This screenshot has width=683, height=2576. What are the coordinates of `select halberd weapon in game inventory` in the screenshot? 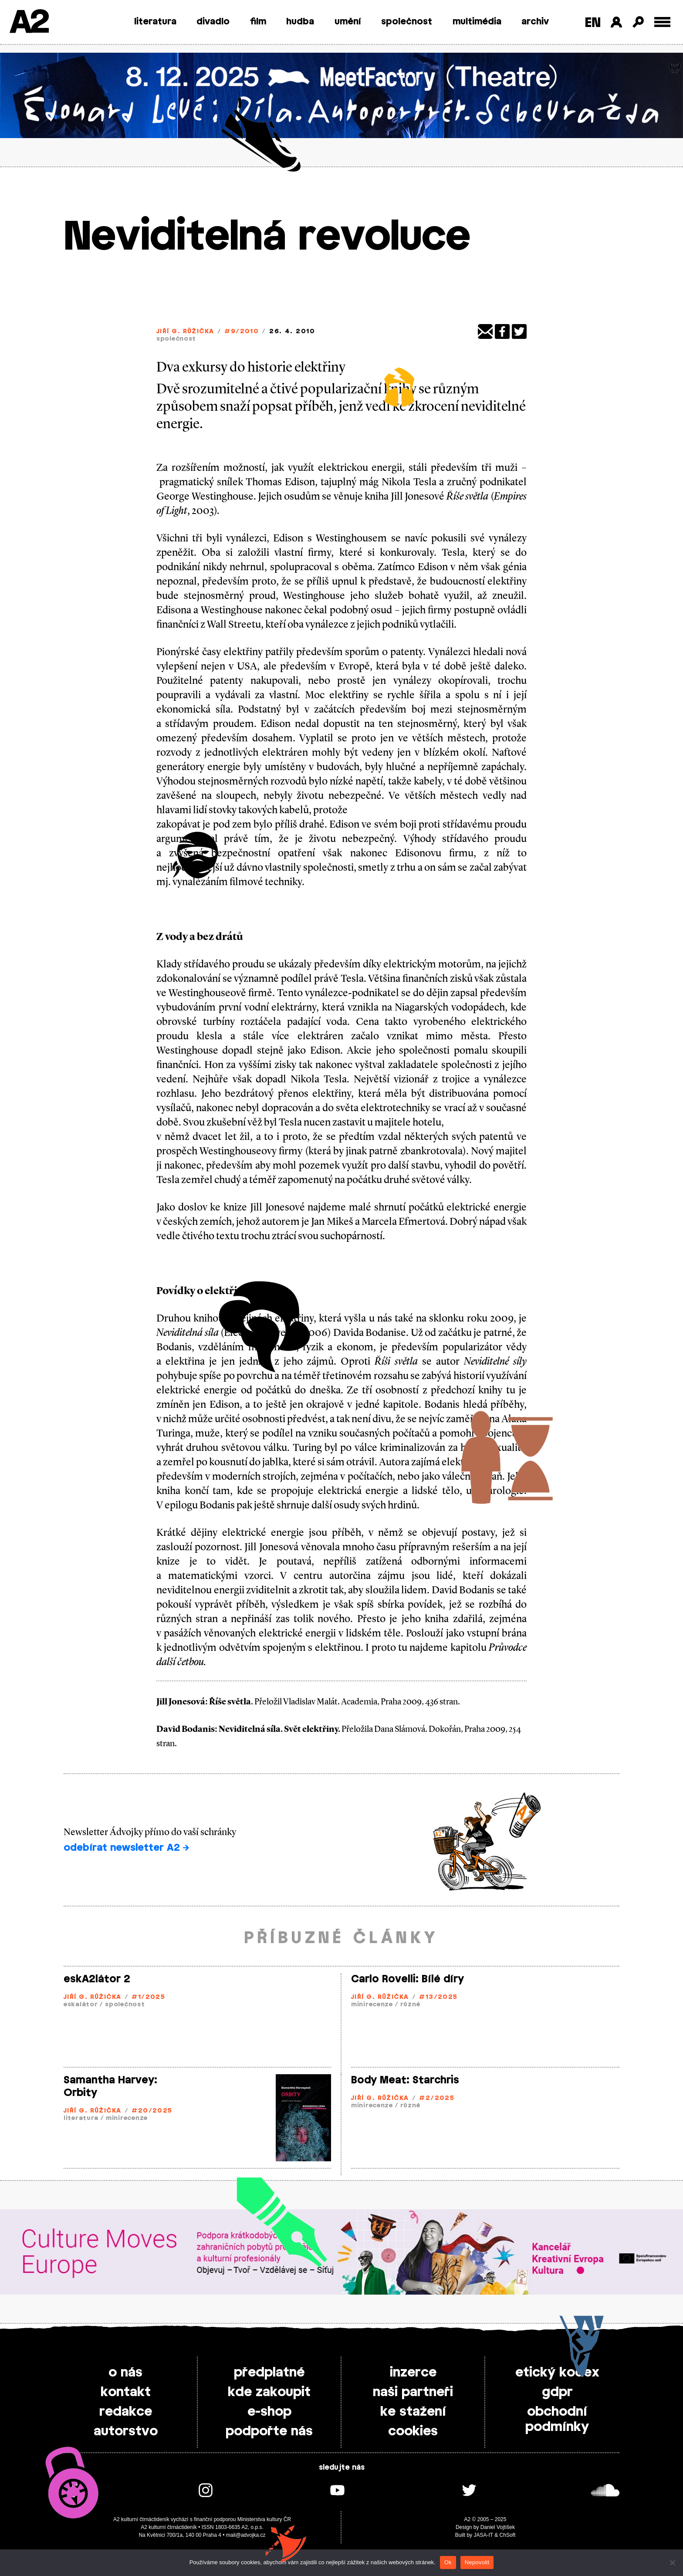 It's located at (286, 2544).